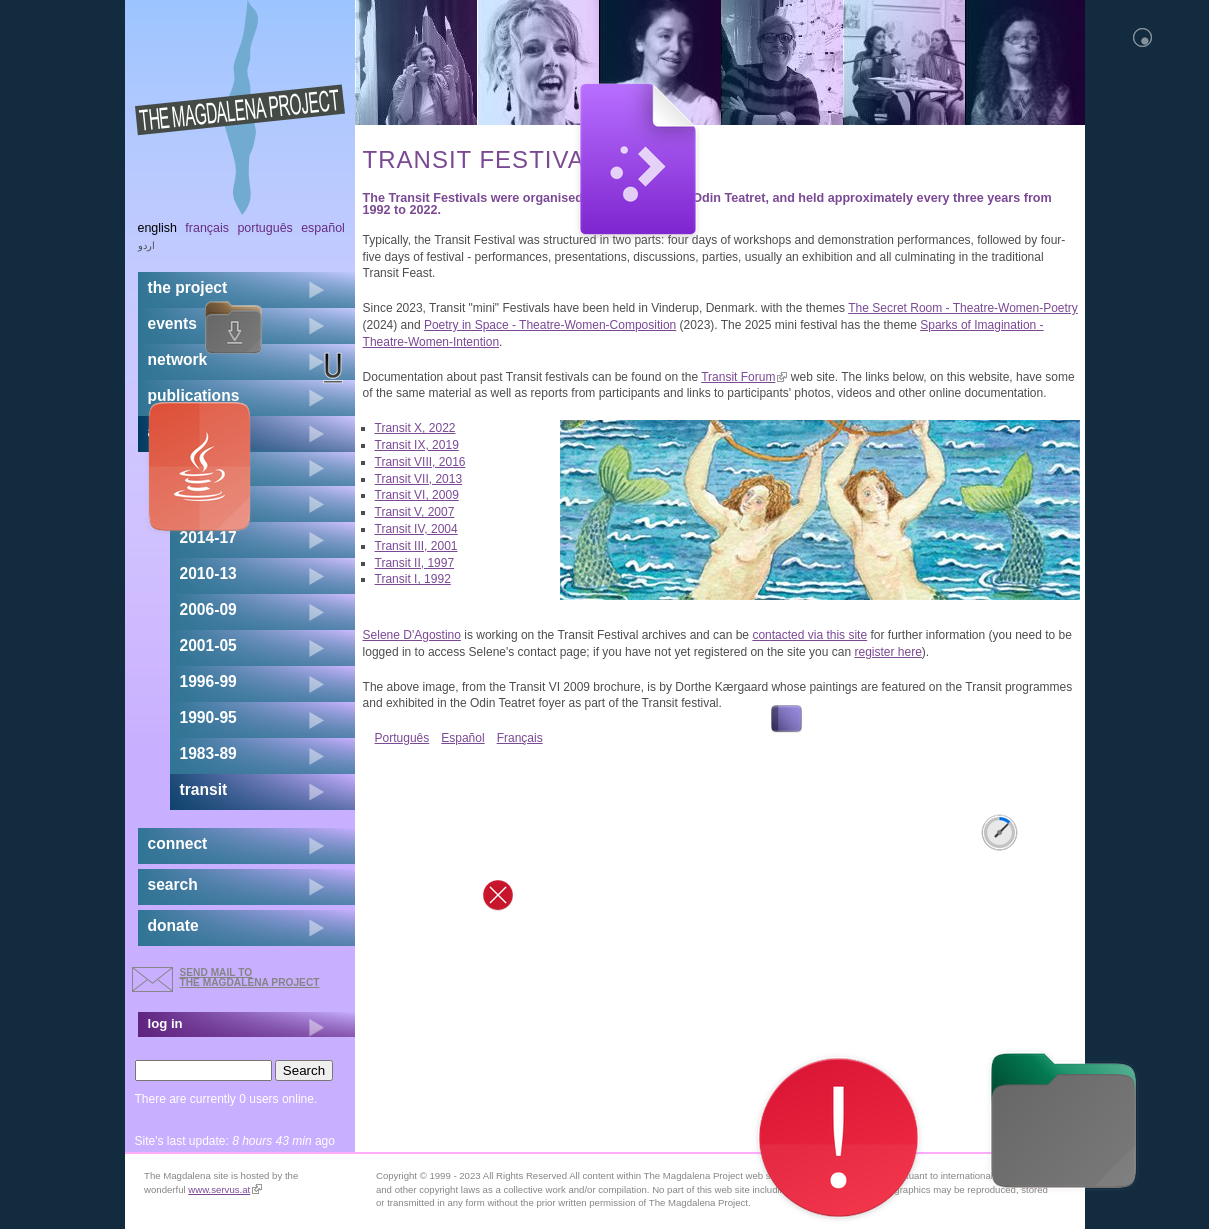 This screenshot has width=1209, height=1229. What do you see at coordinates (999, 832) in the screenshot?
I see `open sysprof system profiler` at bounding box center [999, 832].